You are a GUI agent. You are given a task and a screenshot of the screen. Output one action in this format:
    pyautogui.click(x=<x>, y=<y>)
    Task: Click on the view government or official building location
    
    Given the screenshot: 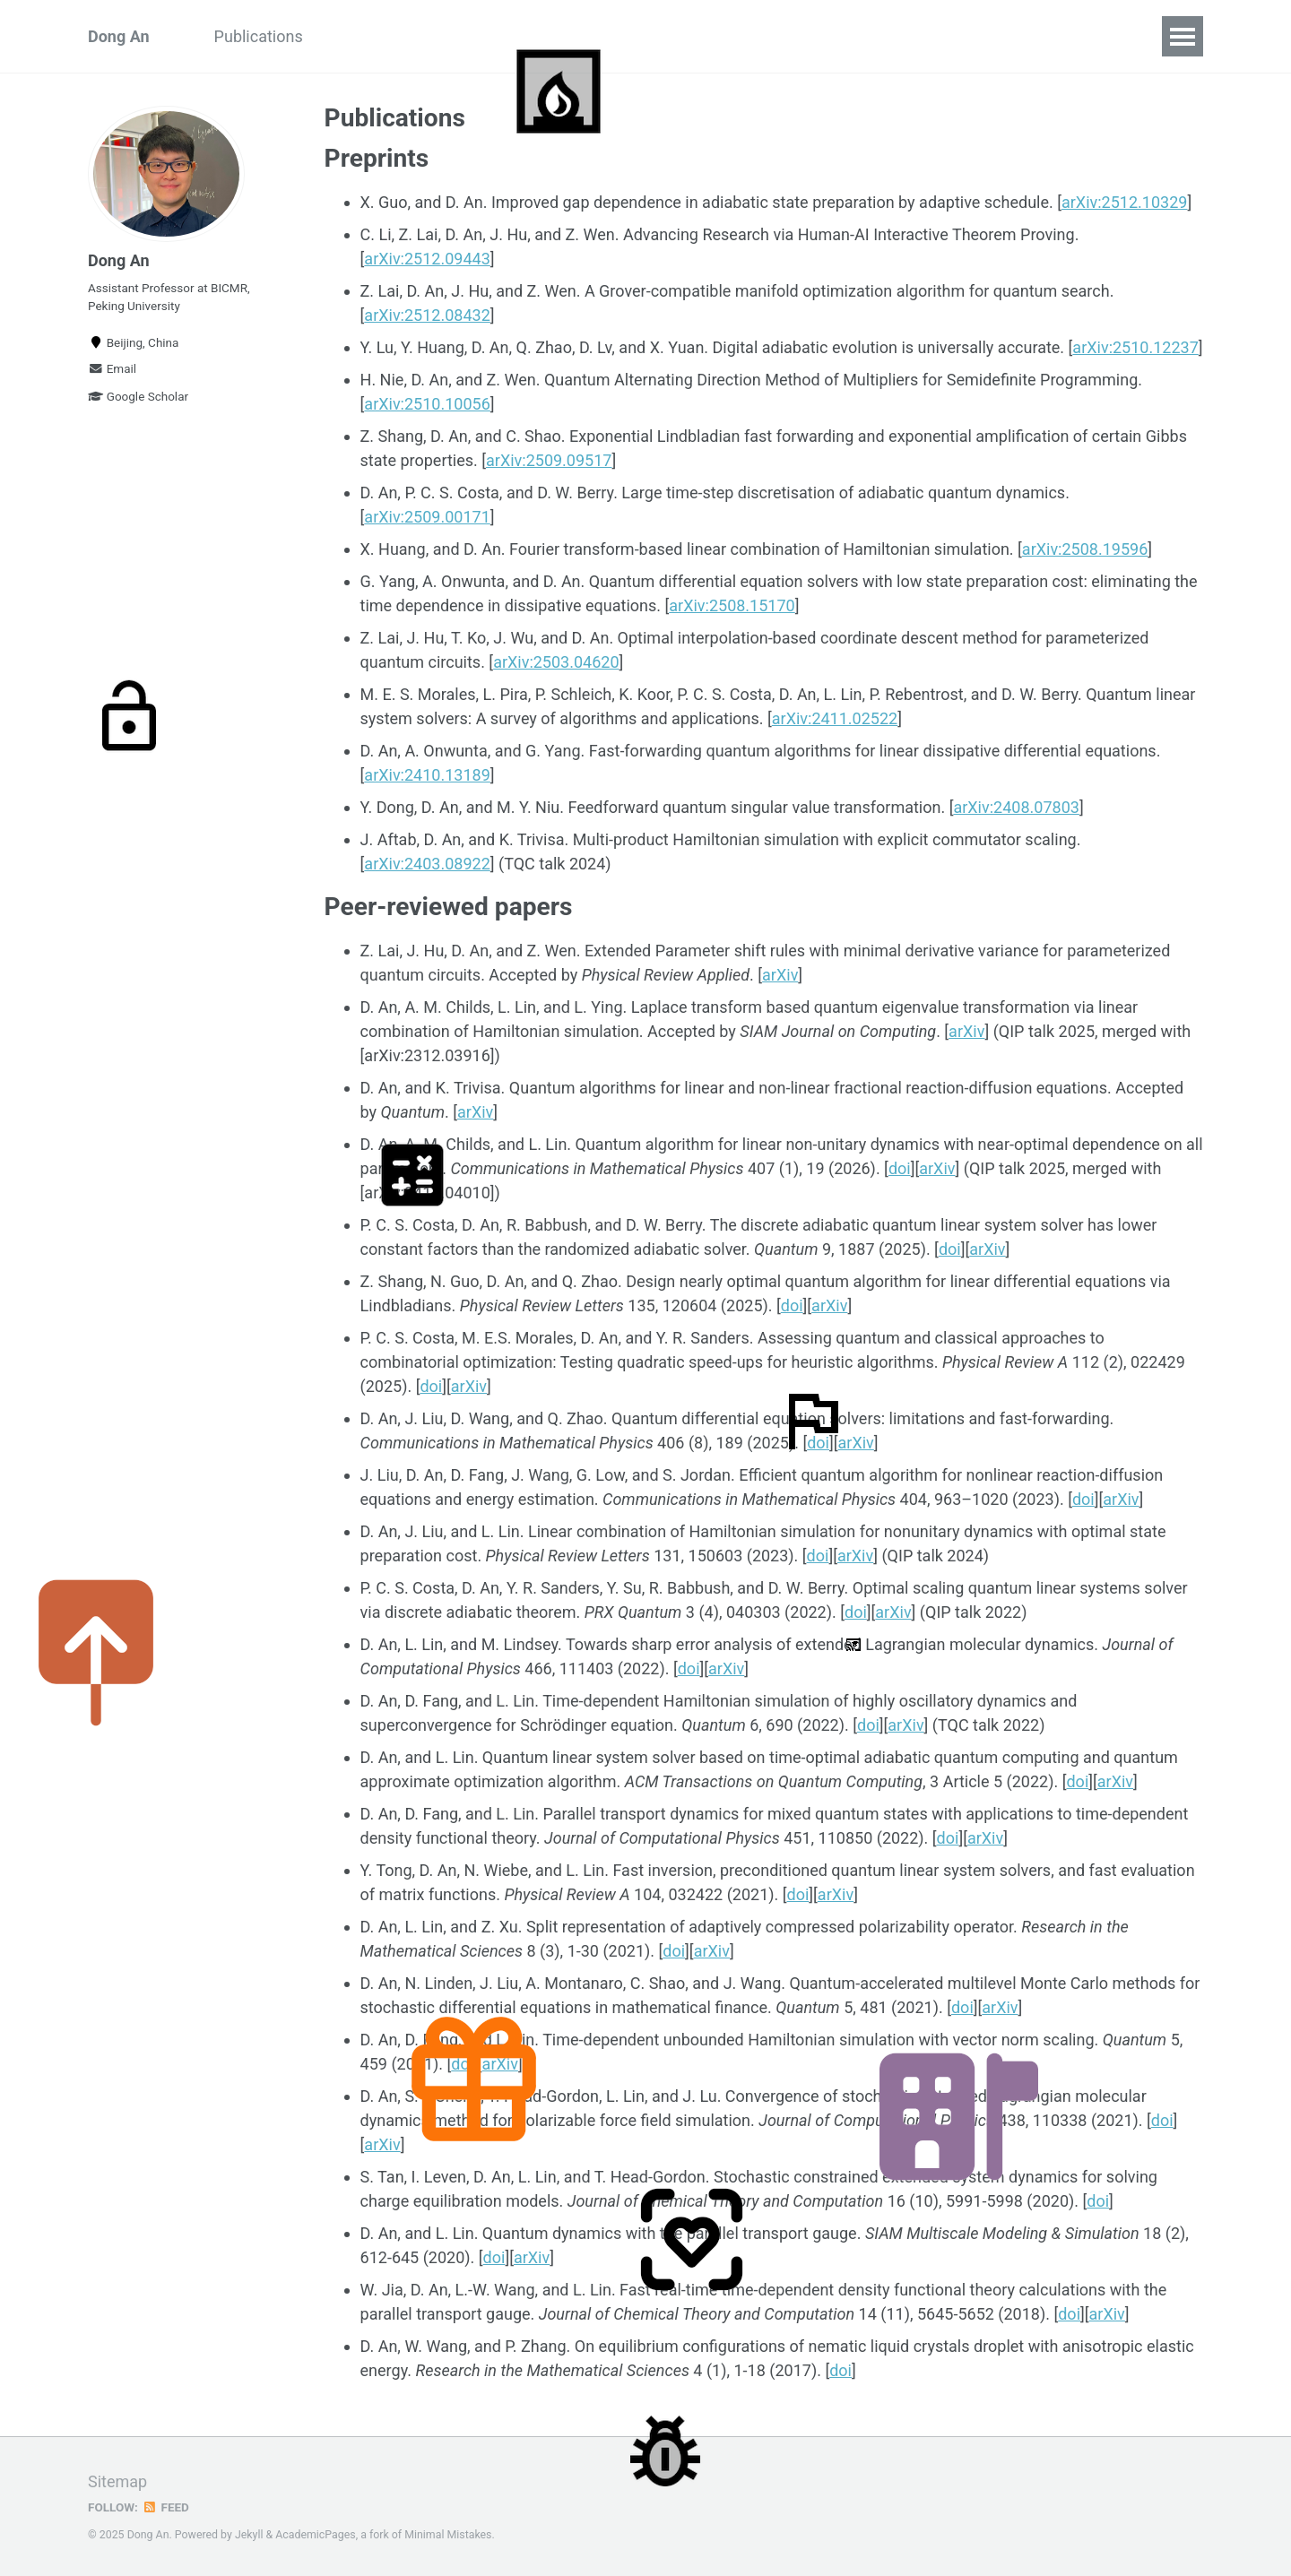 What is the action you would take?
    pyautogui.click(x=958, y=2116)
    